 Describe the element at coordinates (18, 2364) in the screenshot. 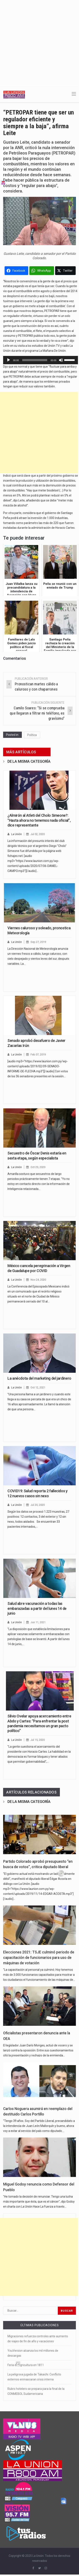

I see `open the log viewer application` at that location.